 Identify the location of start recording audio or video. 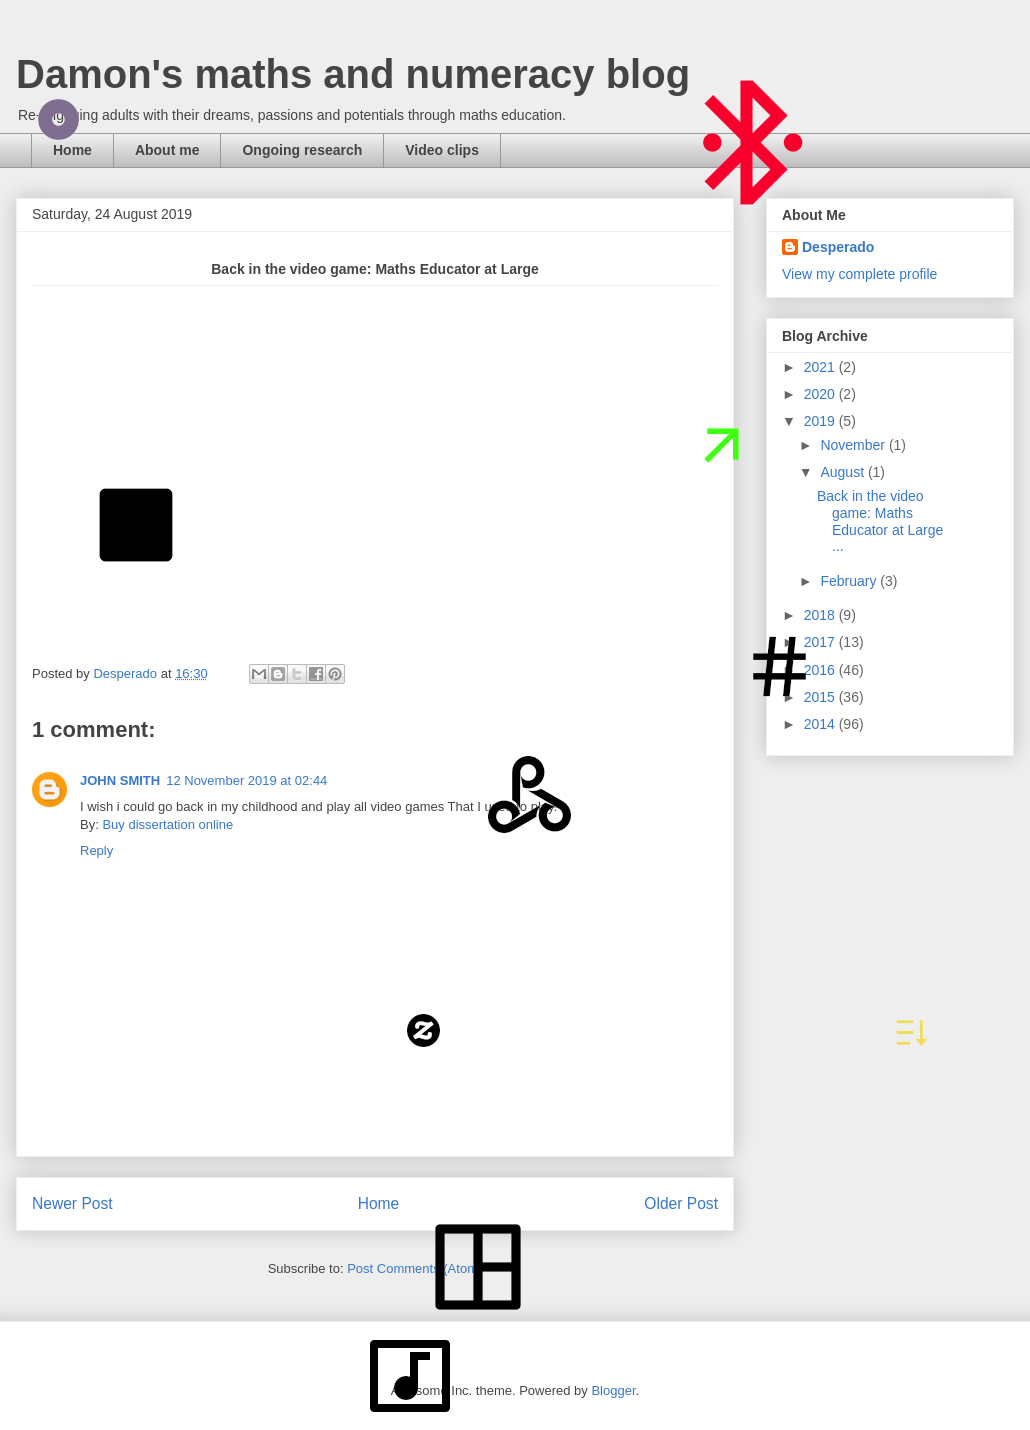
(58, 119).